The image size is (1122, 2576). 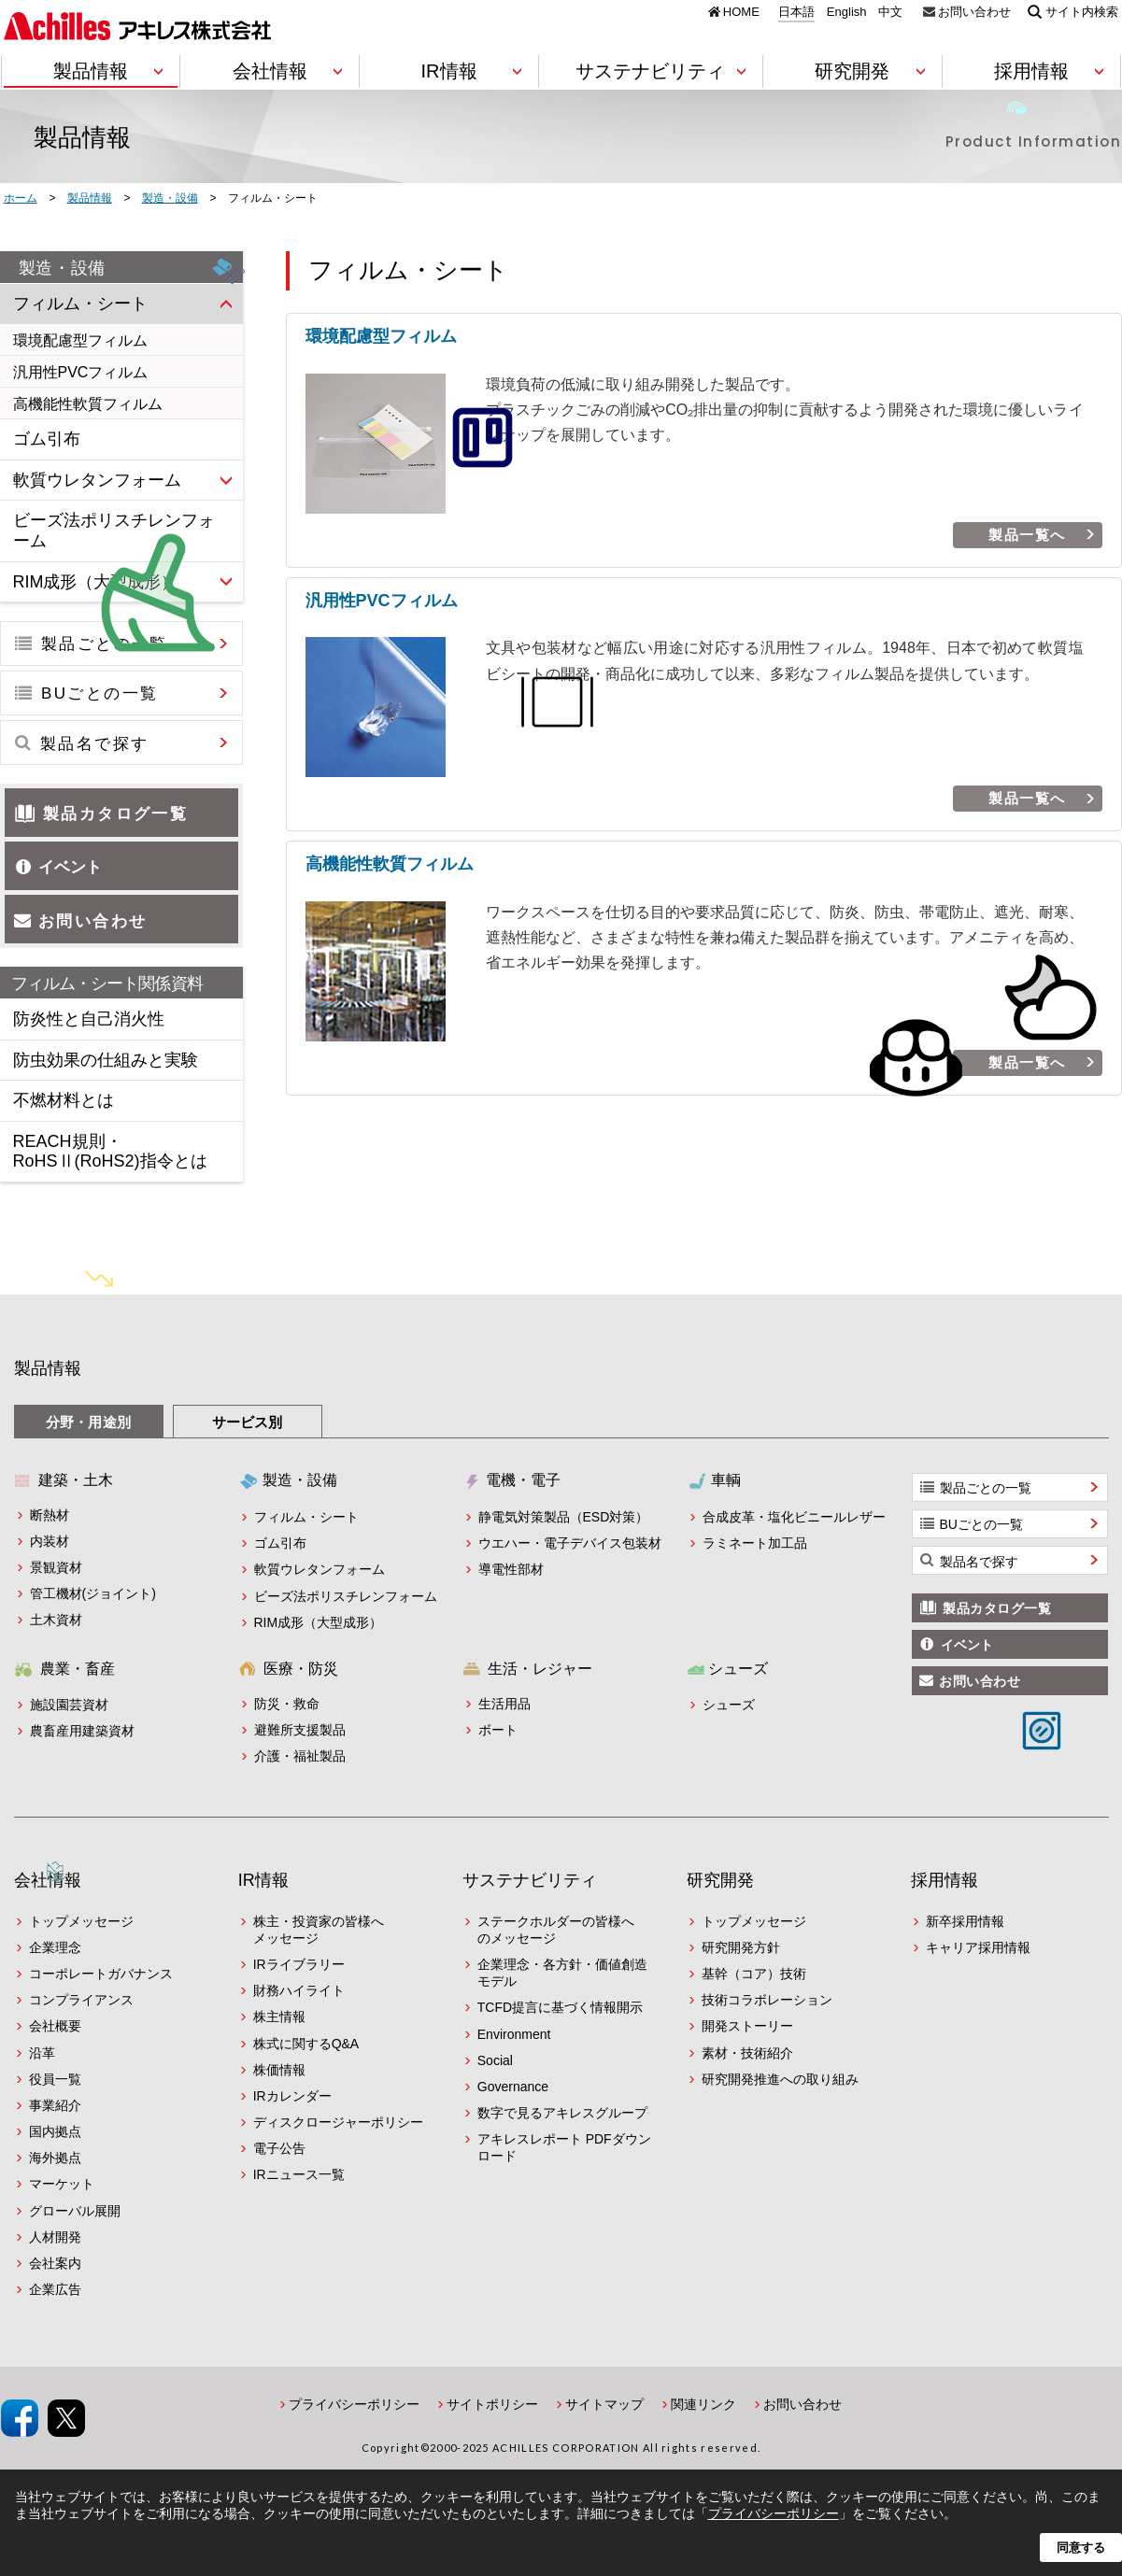 What do you see at coordinates (235, 275) in the screenshot?
I see `access measurement tools` at bounding box center [235, 275].